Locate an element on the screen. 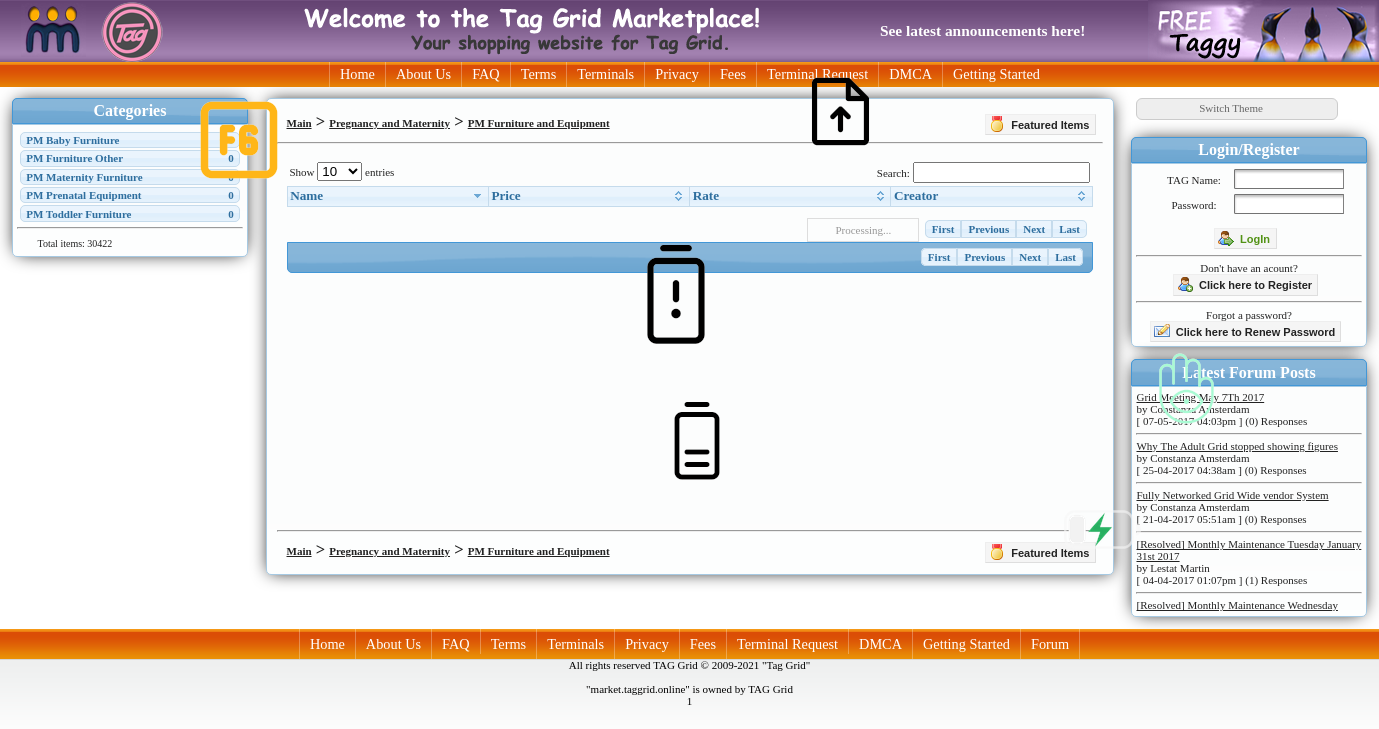 The image size is (1379, 729). access palm reading or hand analysis feature is located at coordinates (1186, 388).